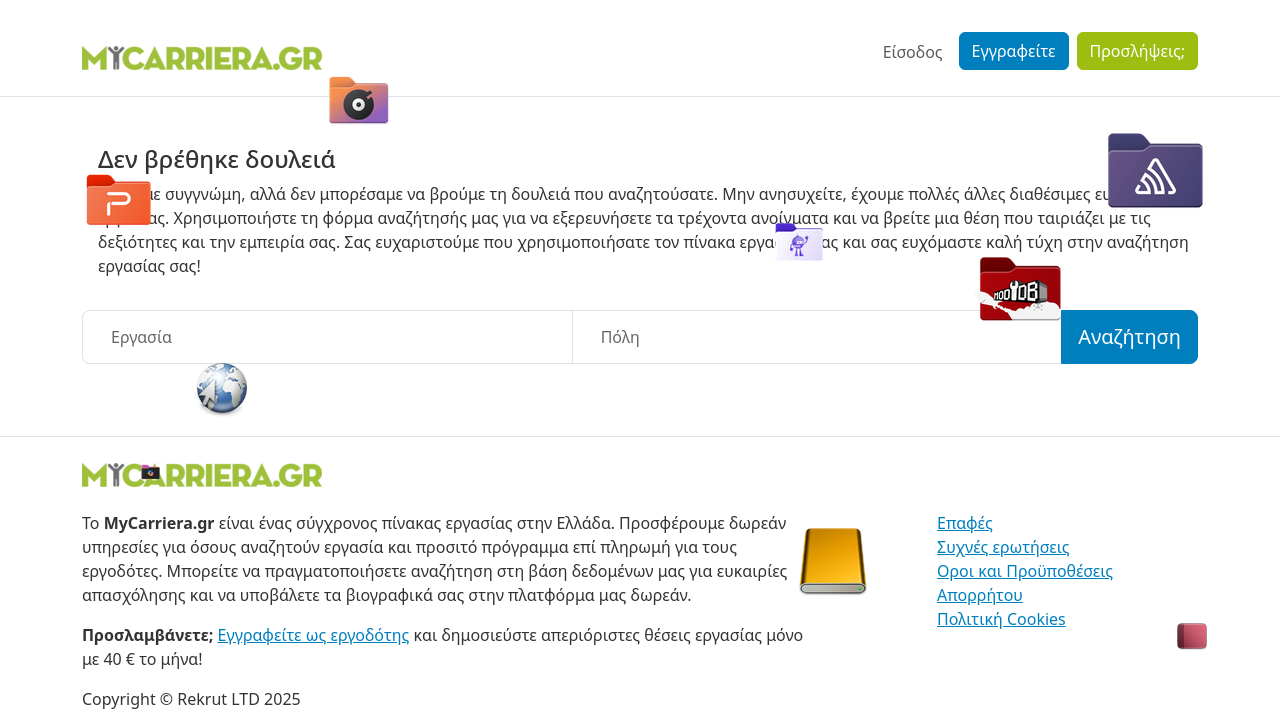  Describe the element at coordinates (1192, 635) in the screenshot. I see `access the desktop folder` at that location.